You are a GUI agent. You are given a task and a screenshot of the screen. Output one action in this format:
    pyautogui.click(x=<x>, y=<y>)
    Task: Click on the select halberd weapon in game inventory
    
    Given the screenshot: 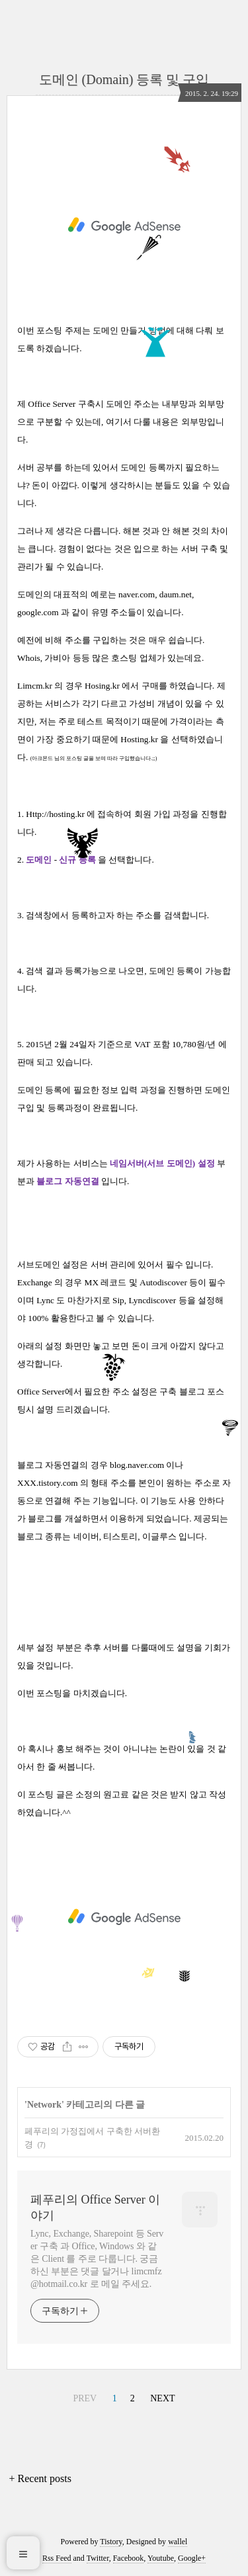 What is the action you would take?
    pyautogui.click(x=148, y=1973)
    